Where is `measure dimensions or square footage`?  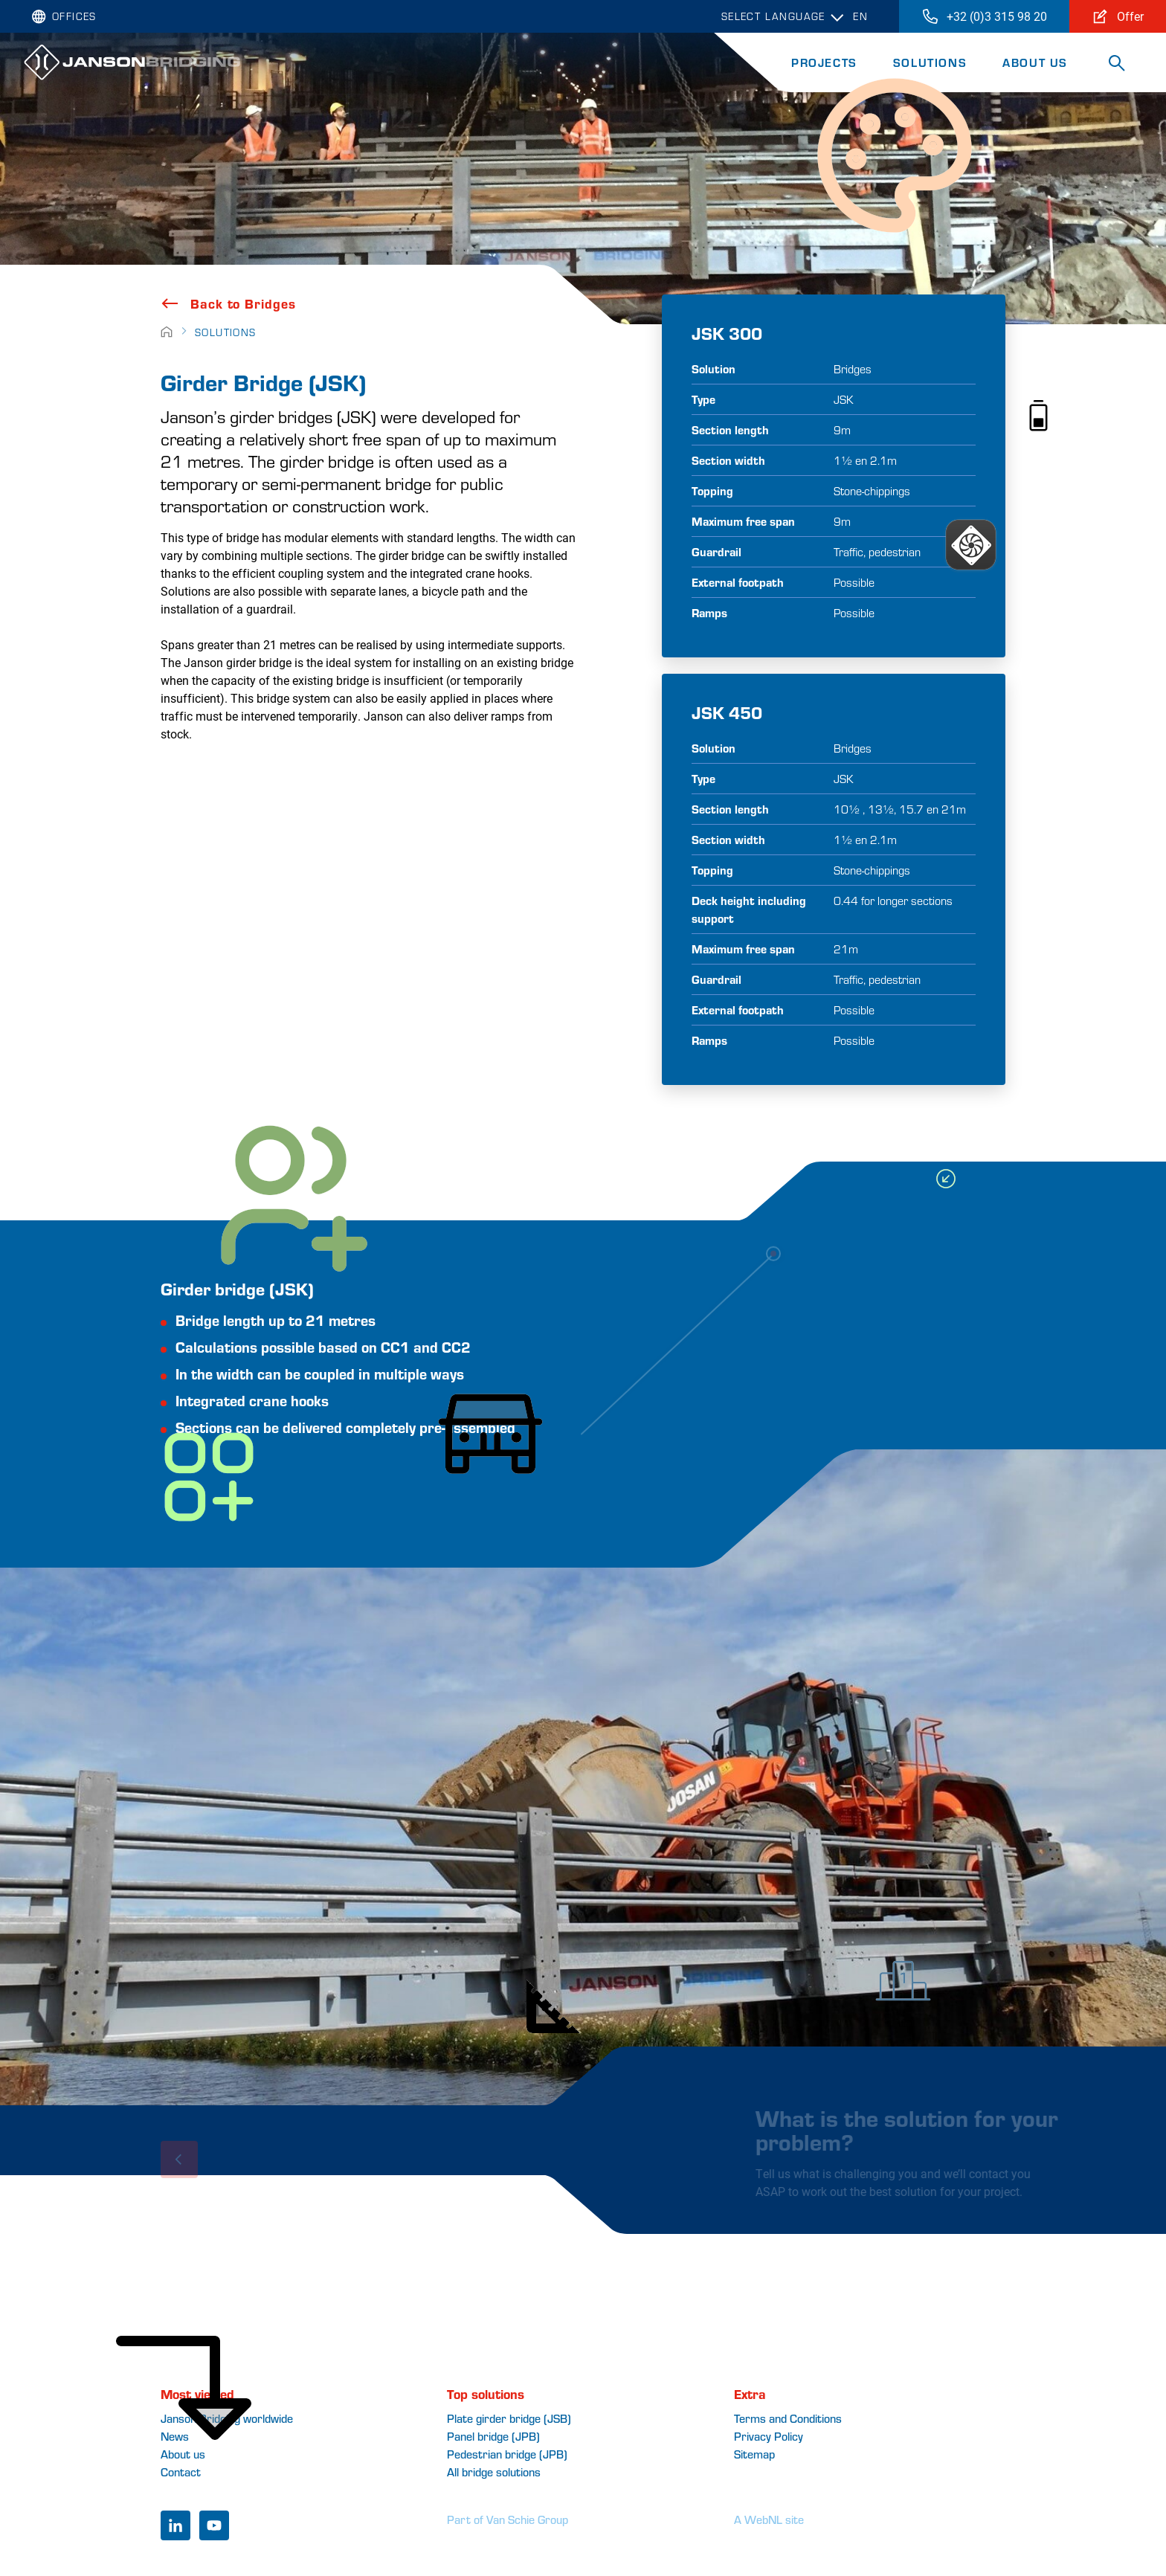 measure dimensions or square footage is located at coordinates (553, 2006).